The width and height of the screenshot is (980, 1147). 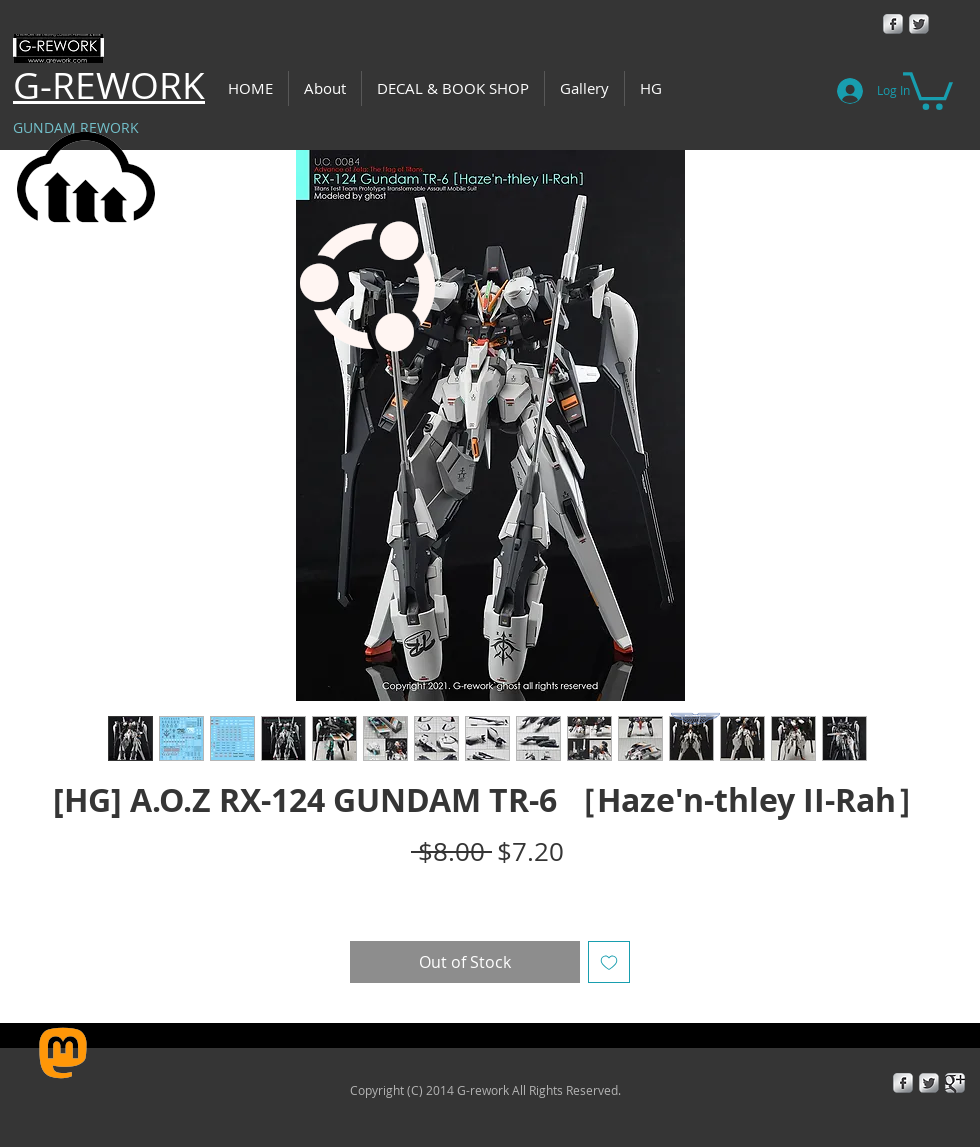 What do you see at coordinates (63, 1053) in the screenshot?
I see `open mastodon app` at bounding box center [63, 1053].